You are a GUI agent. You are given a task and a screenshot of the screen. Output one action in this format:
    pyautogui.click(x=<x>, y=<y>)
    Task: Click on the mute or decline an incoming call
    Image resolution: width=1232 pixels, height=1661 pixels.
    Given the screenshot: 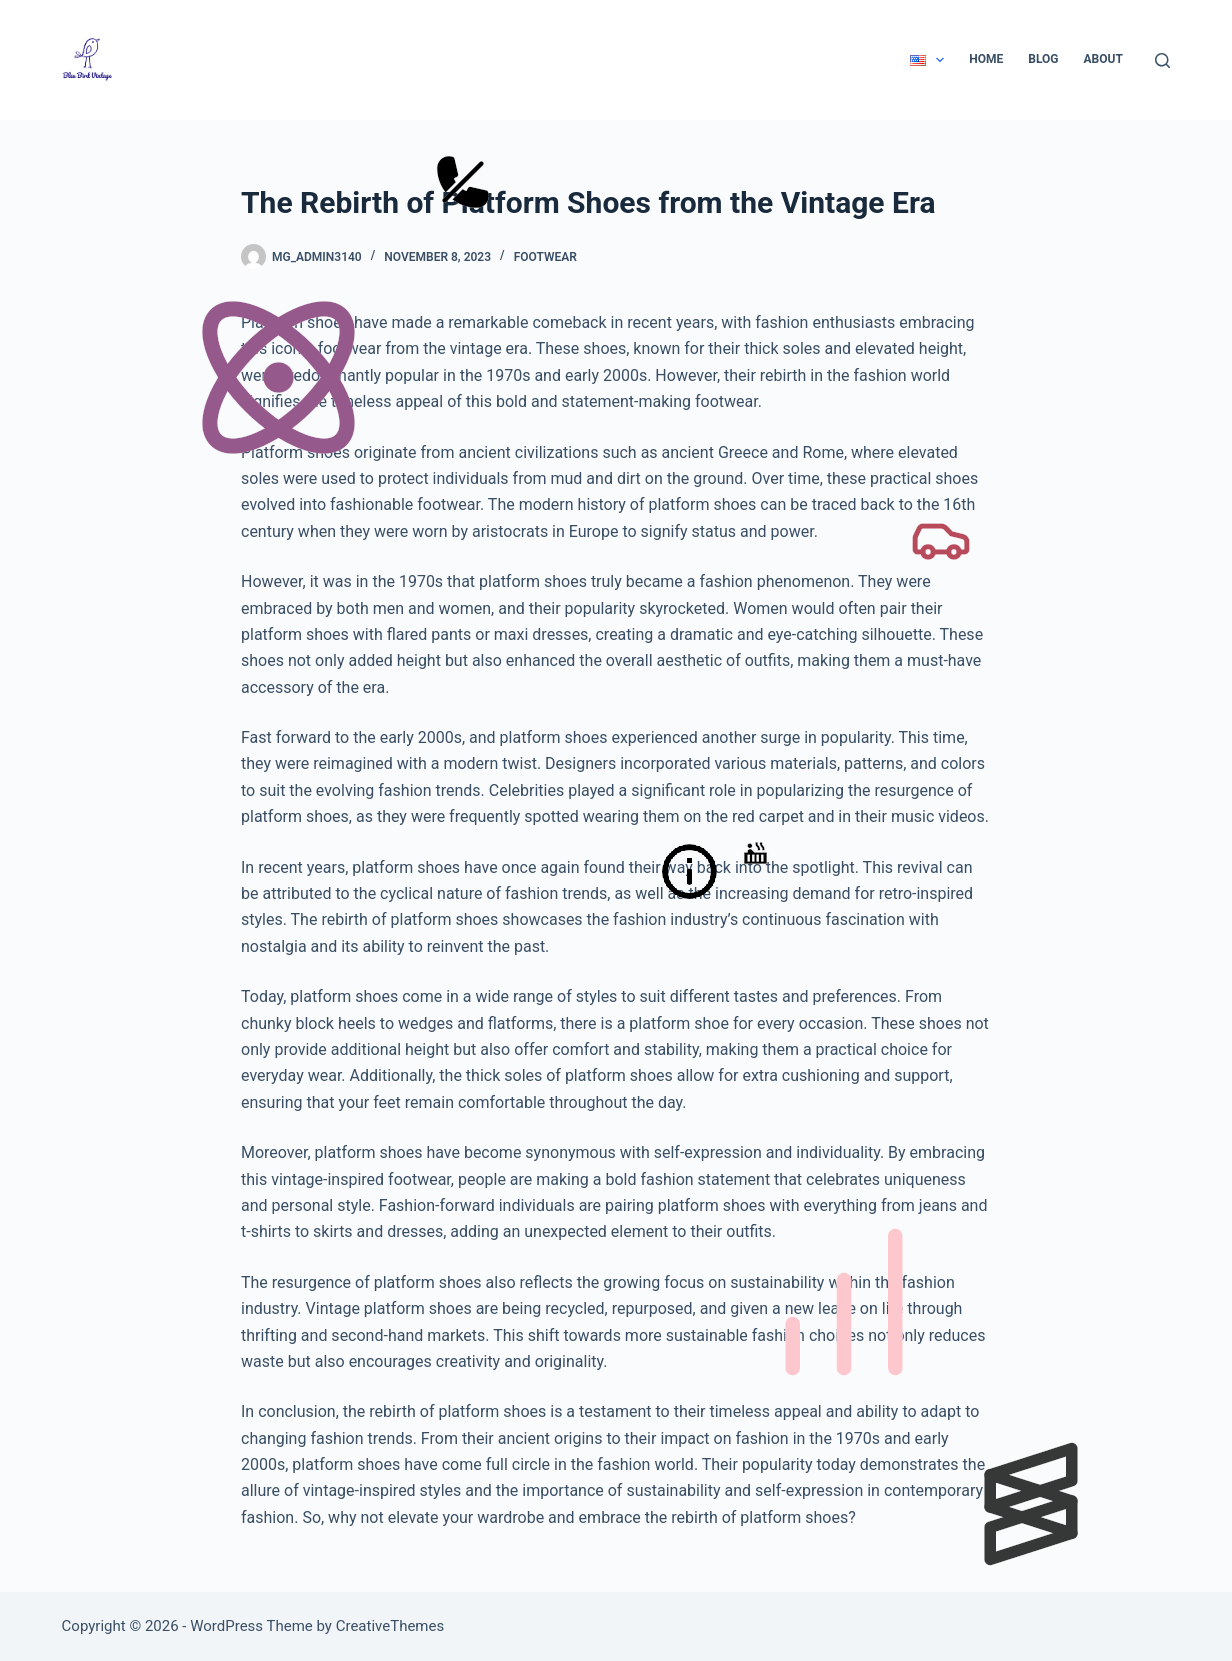 What is the action you would take?
    pyautogui.click(x=463, y=182)
    